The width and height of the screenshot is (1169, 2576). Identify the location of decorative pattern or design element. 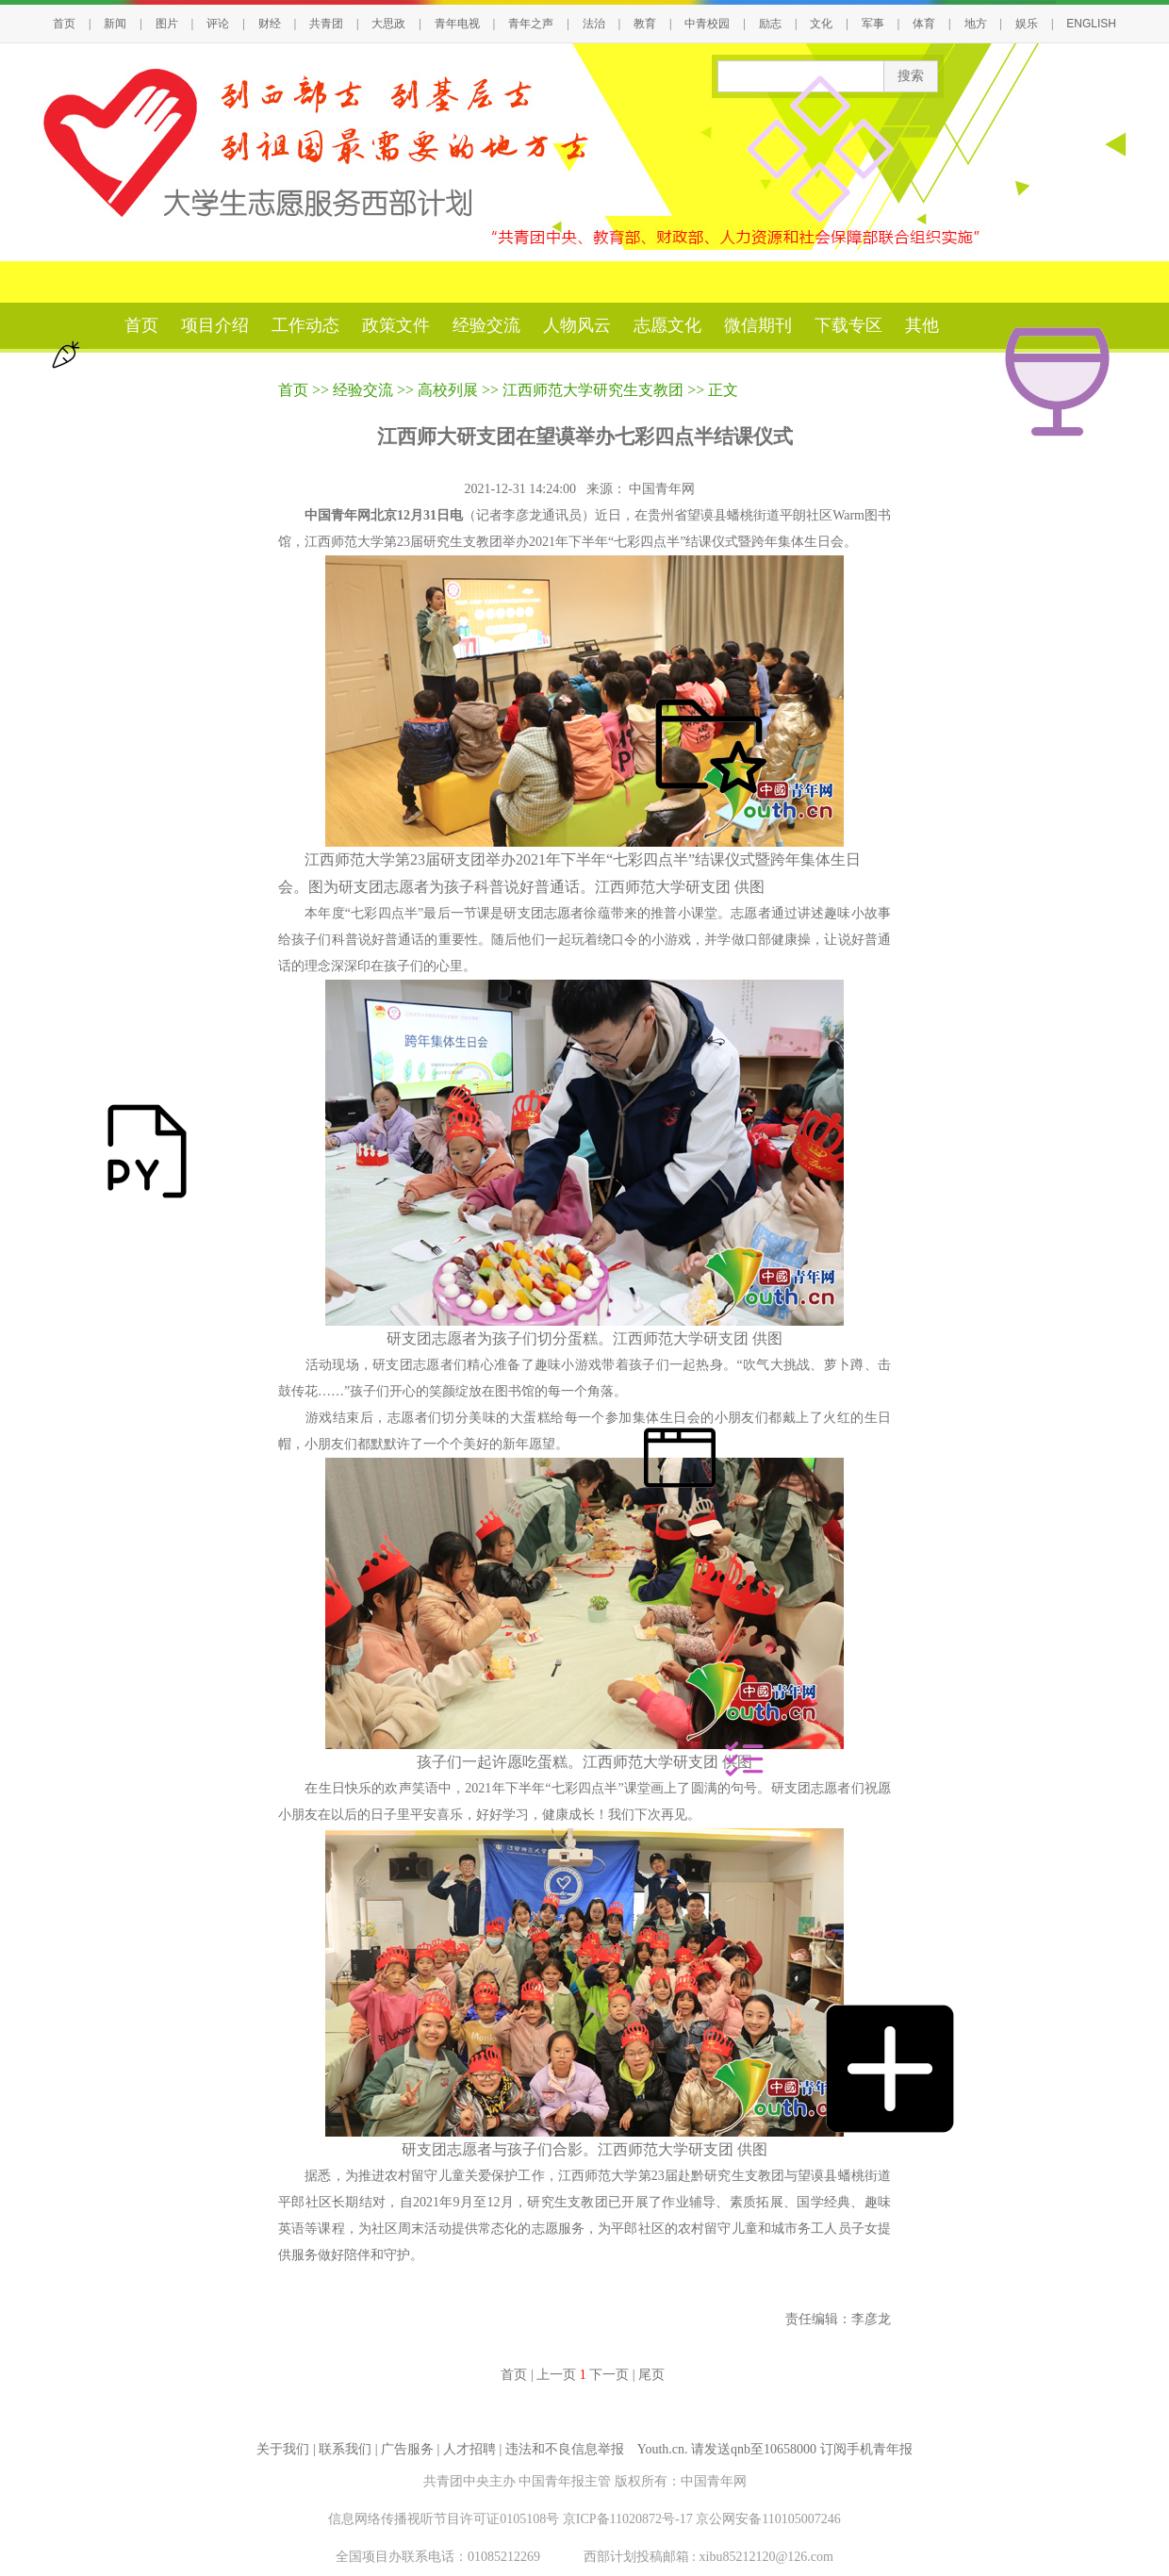
(820, 149).